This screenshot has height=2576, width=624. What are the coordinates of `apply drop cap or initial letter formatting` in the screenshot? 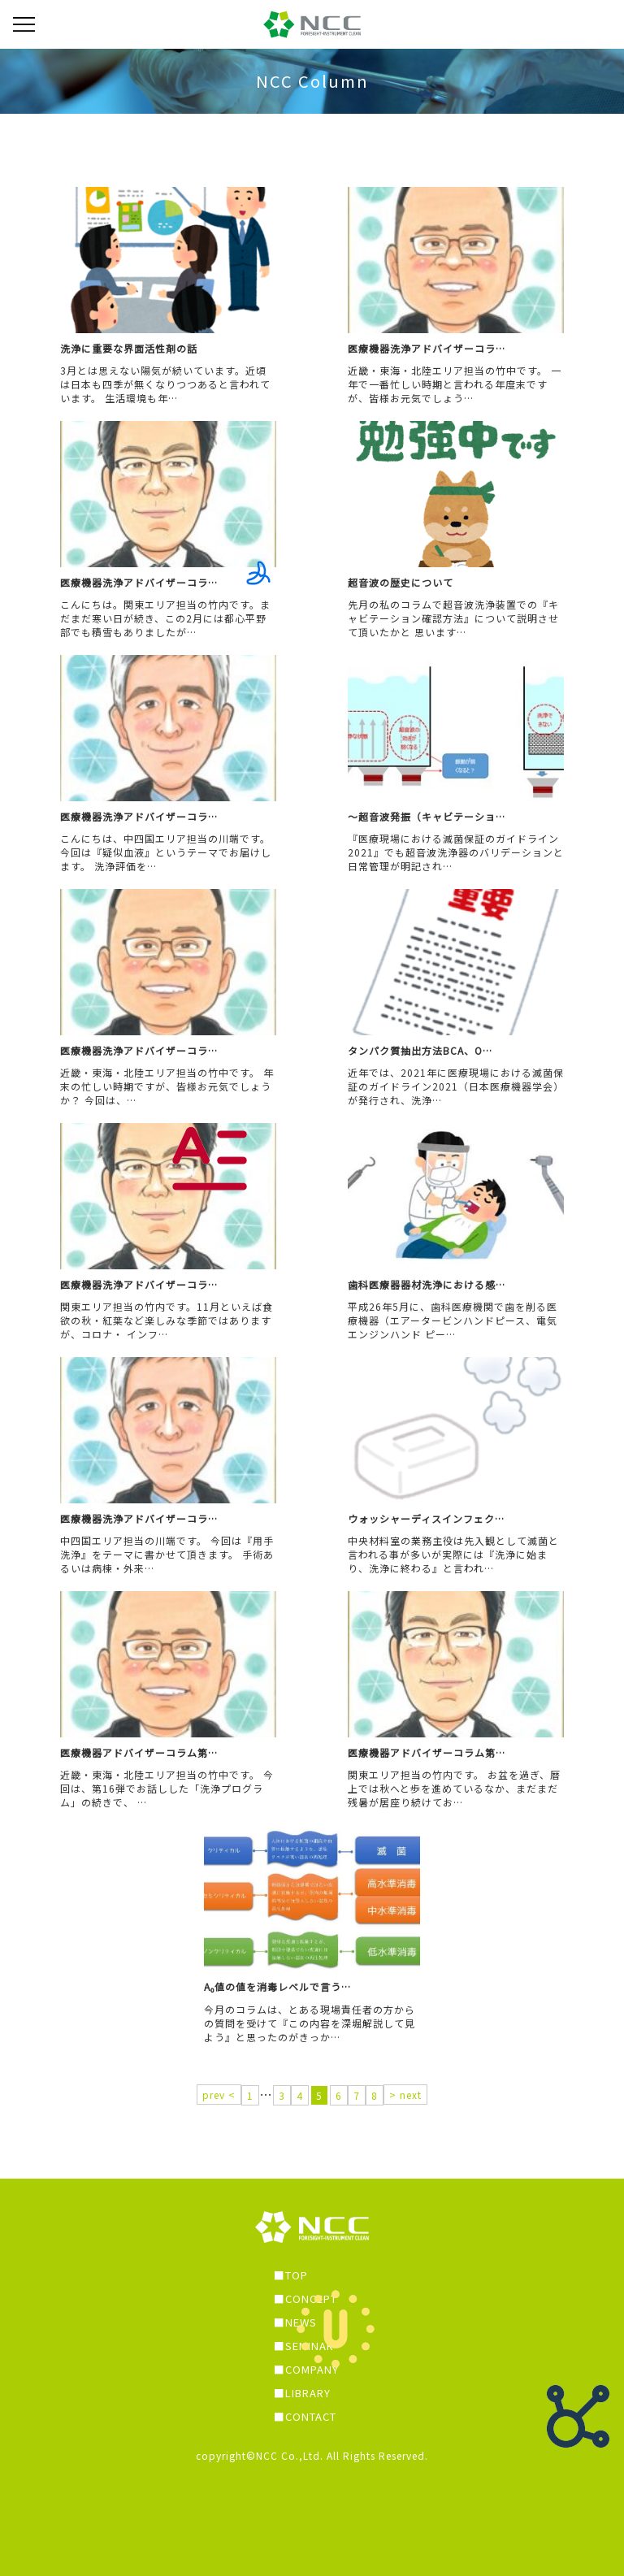 It's located at (210, 1160).